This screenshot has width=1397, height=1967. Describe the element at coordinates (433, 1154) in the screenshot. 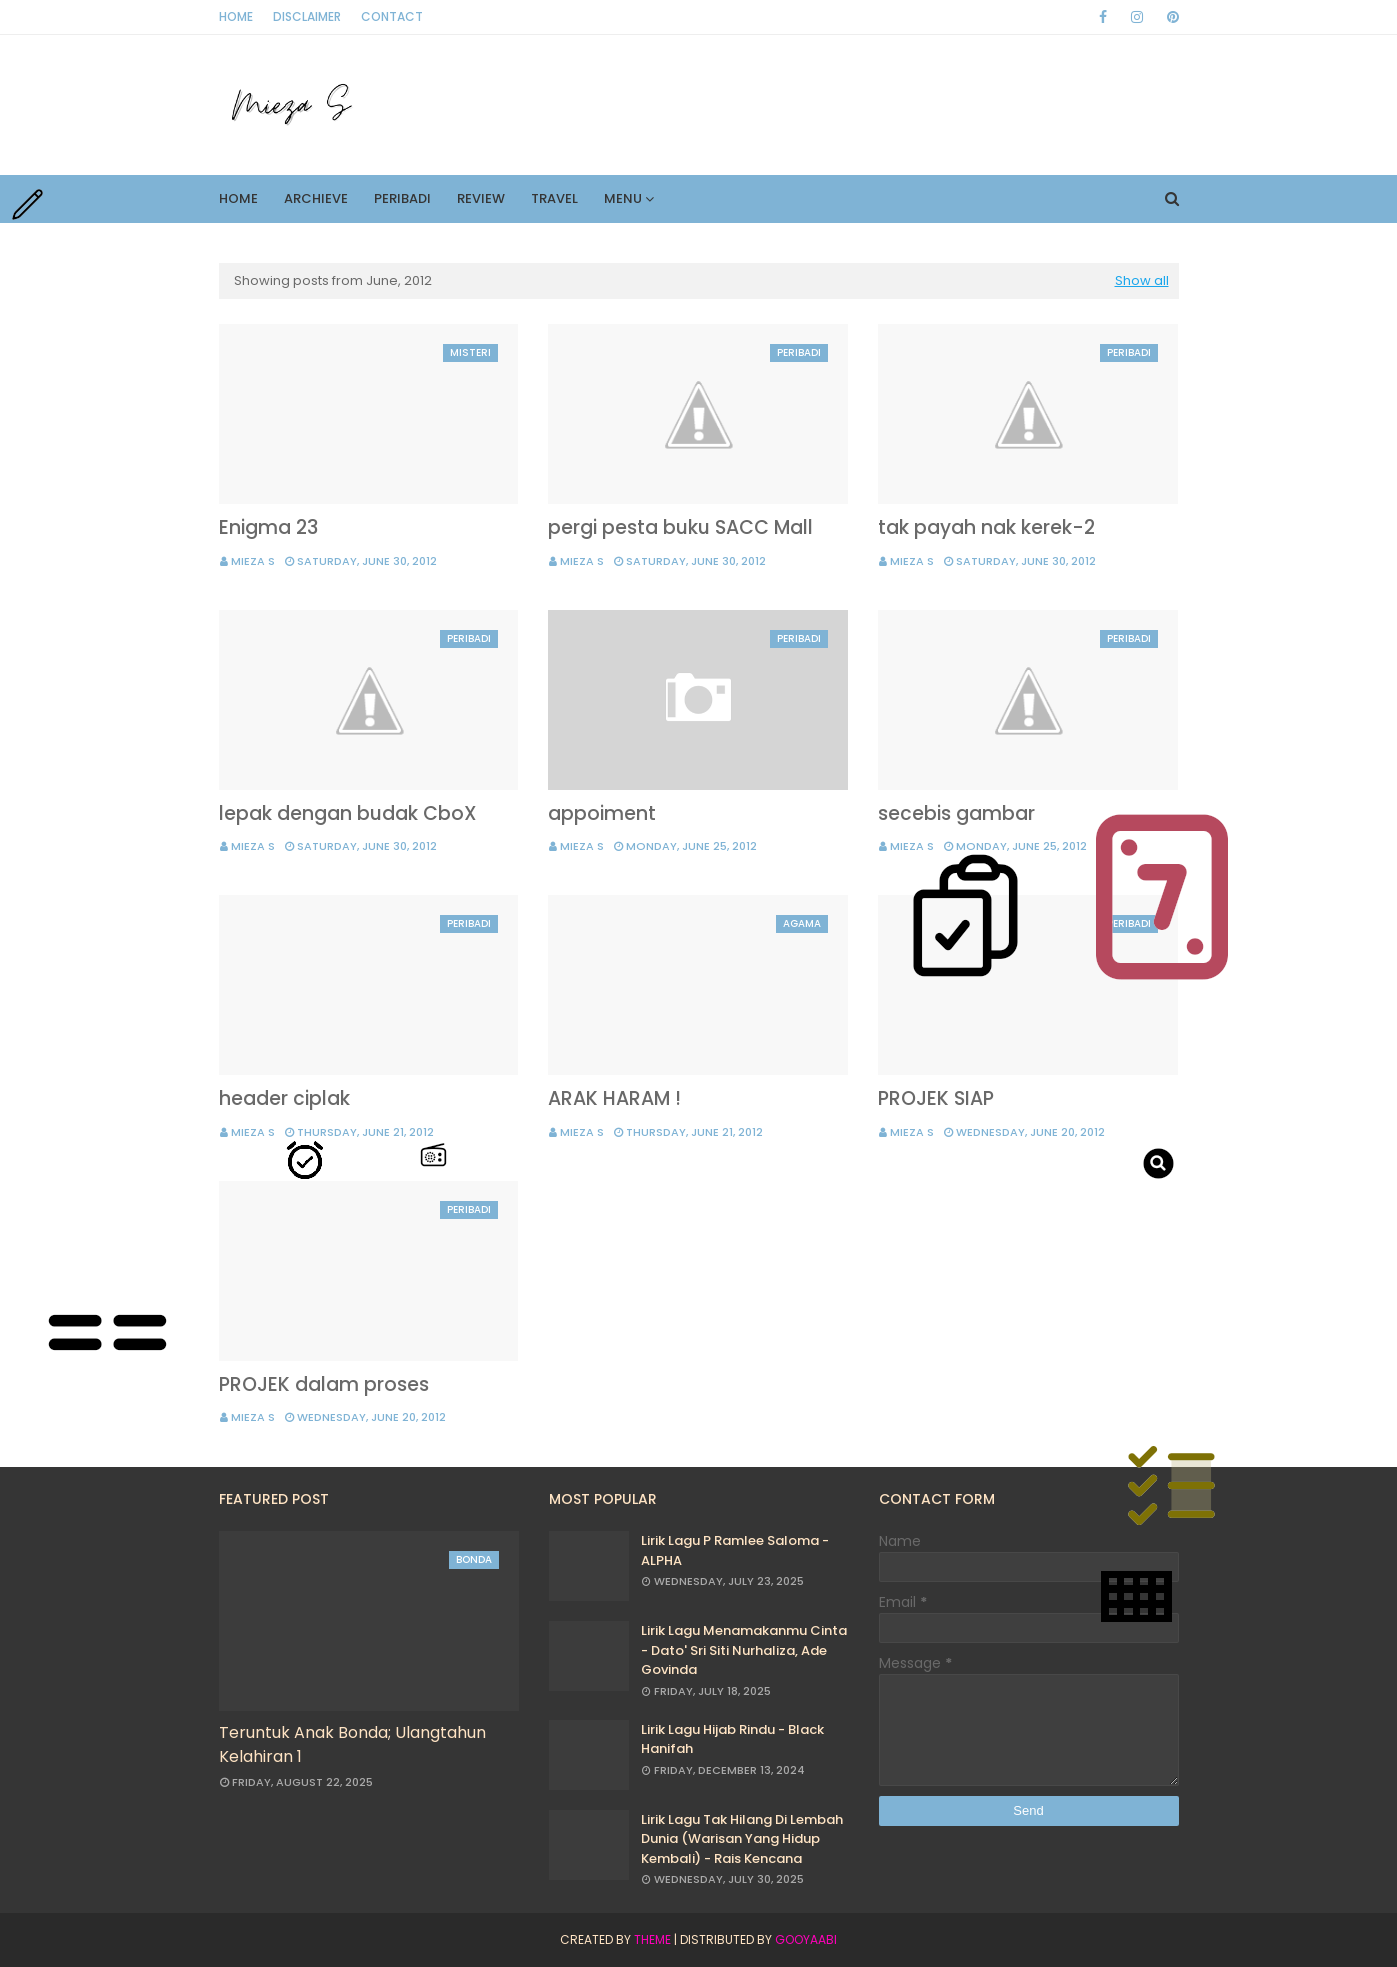

I see `listen to radio or audio broadcasts` at that location.